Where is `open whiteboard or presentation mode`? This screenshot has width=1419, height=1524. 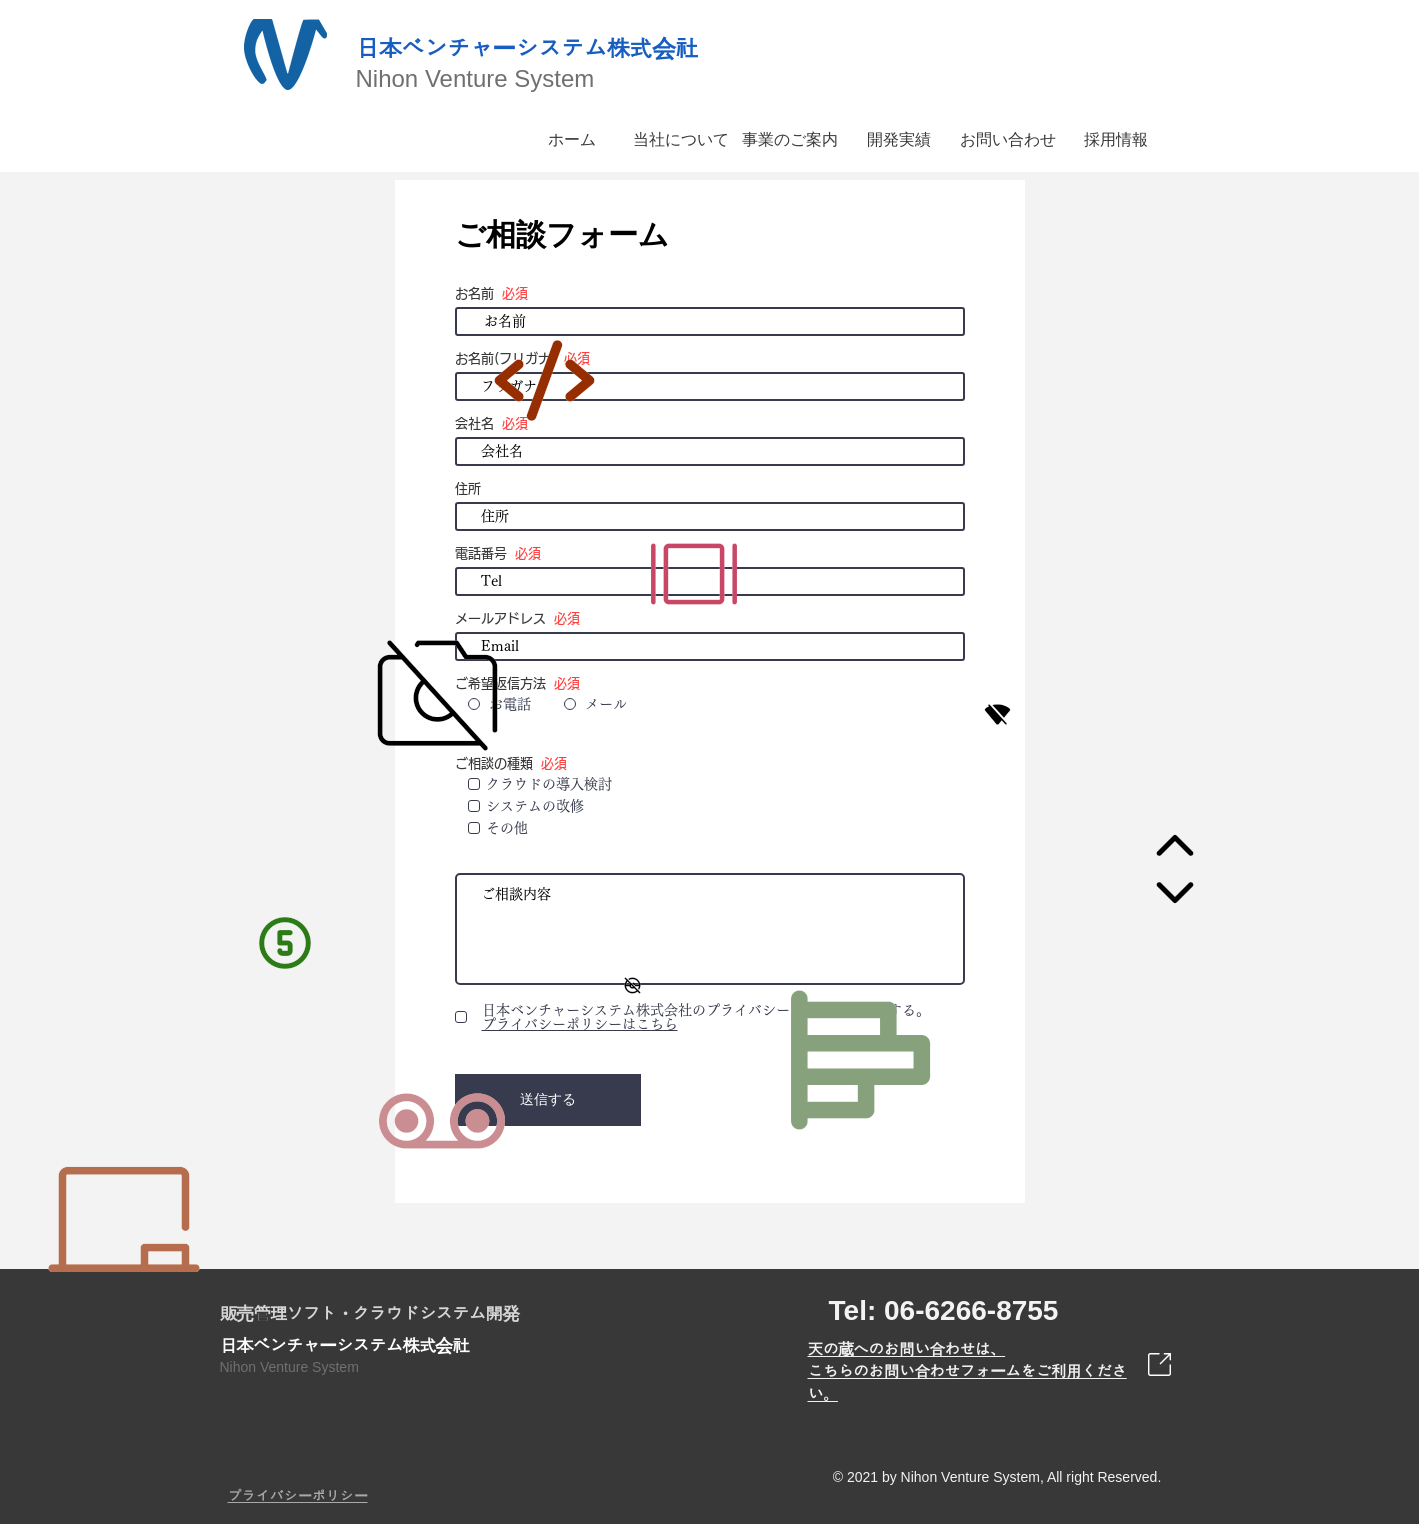 open whiteboard or presentation mode is located at coordinates (124, 1222).